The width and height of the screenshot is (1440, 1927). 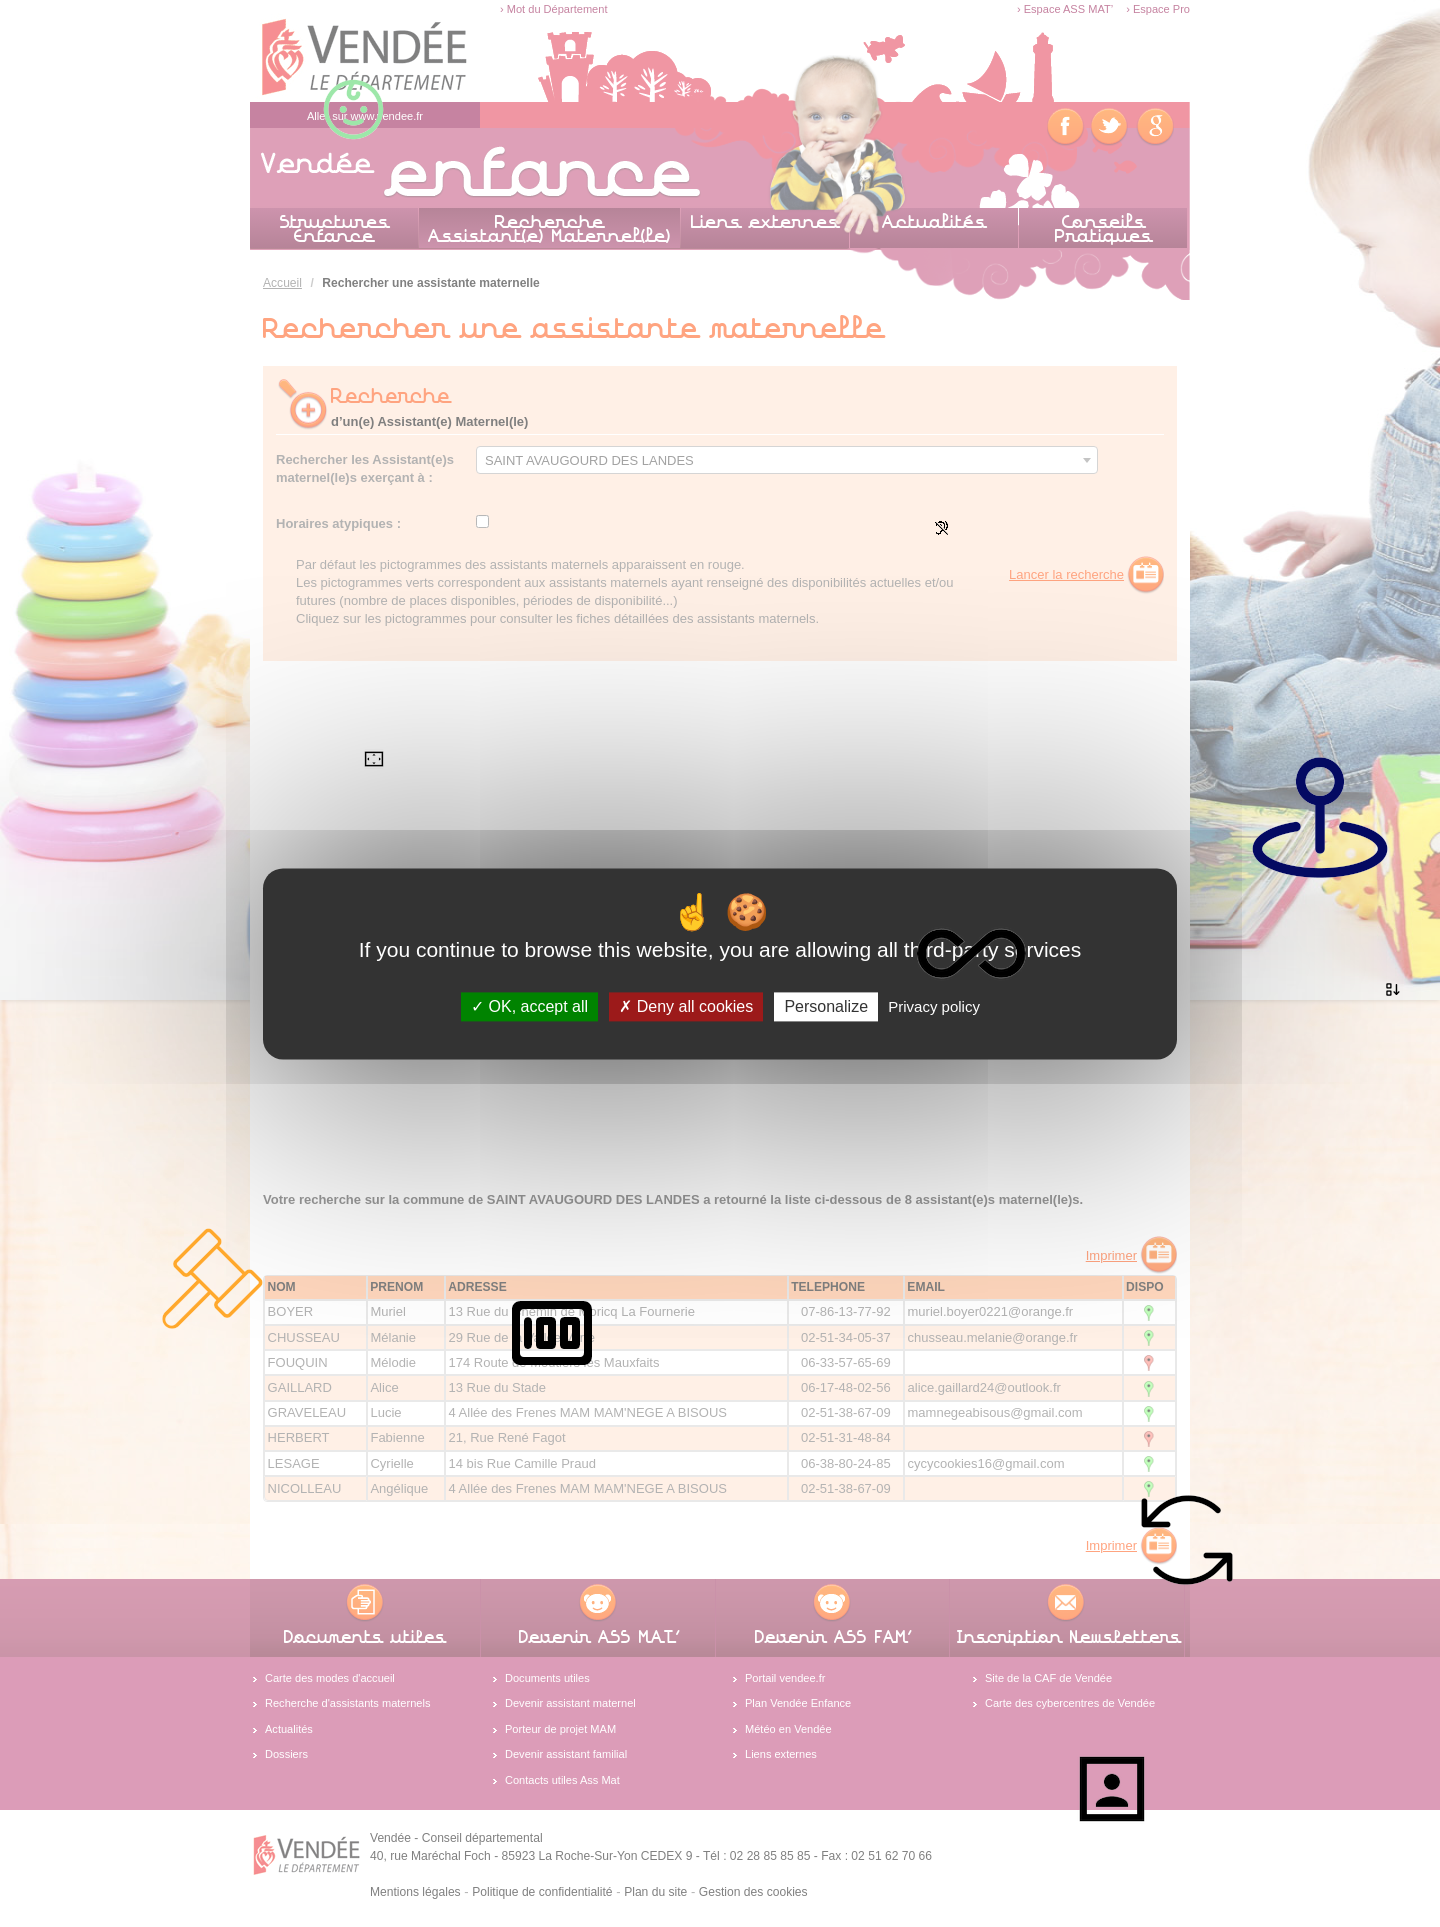 What do you see at coordinates (552, 1333) in the screenshot?
I see `view currency or payment options` at bounding box center [552, 1333].